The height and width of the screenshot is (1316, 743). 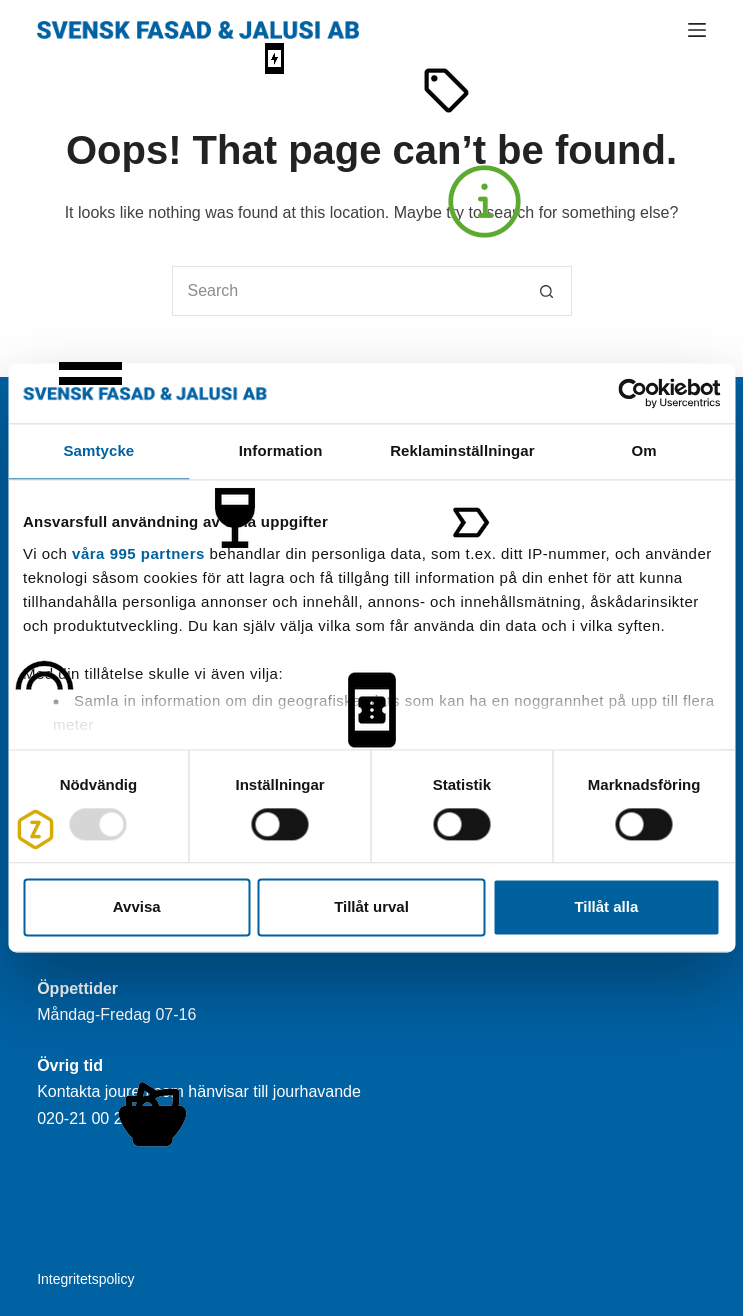 I want to click on find nearby electric vehicle charging stations, so click(x=274, y=58).